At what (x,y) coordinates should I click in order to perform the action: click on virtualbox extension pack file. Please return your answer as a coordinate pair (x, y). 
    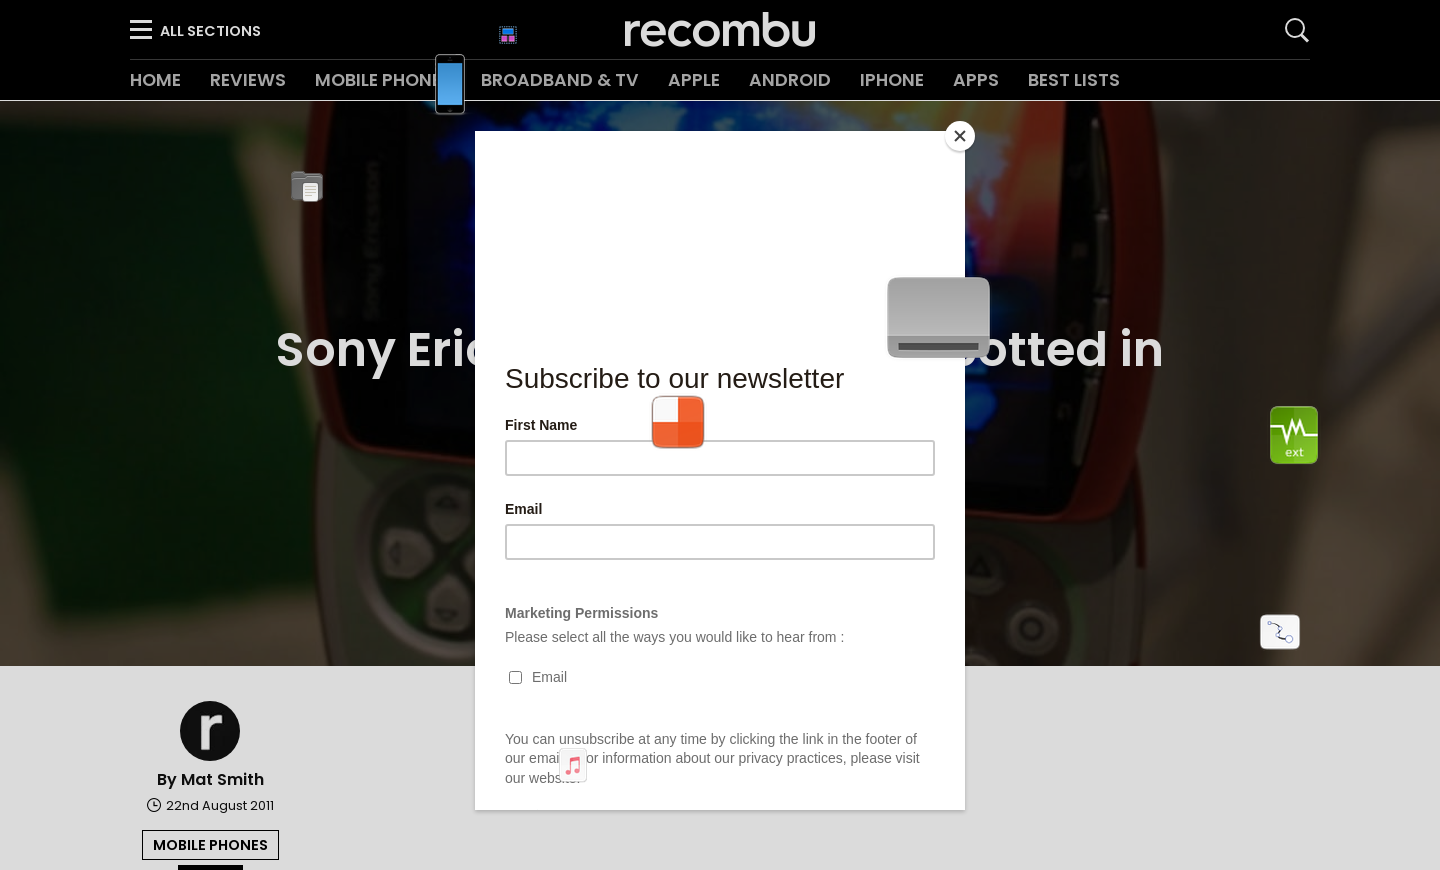
    Looking at the image, I should click on (1294, 435).